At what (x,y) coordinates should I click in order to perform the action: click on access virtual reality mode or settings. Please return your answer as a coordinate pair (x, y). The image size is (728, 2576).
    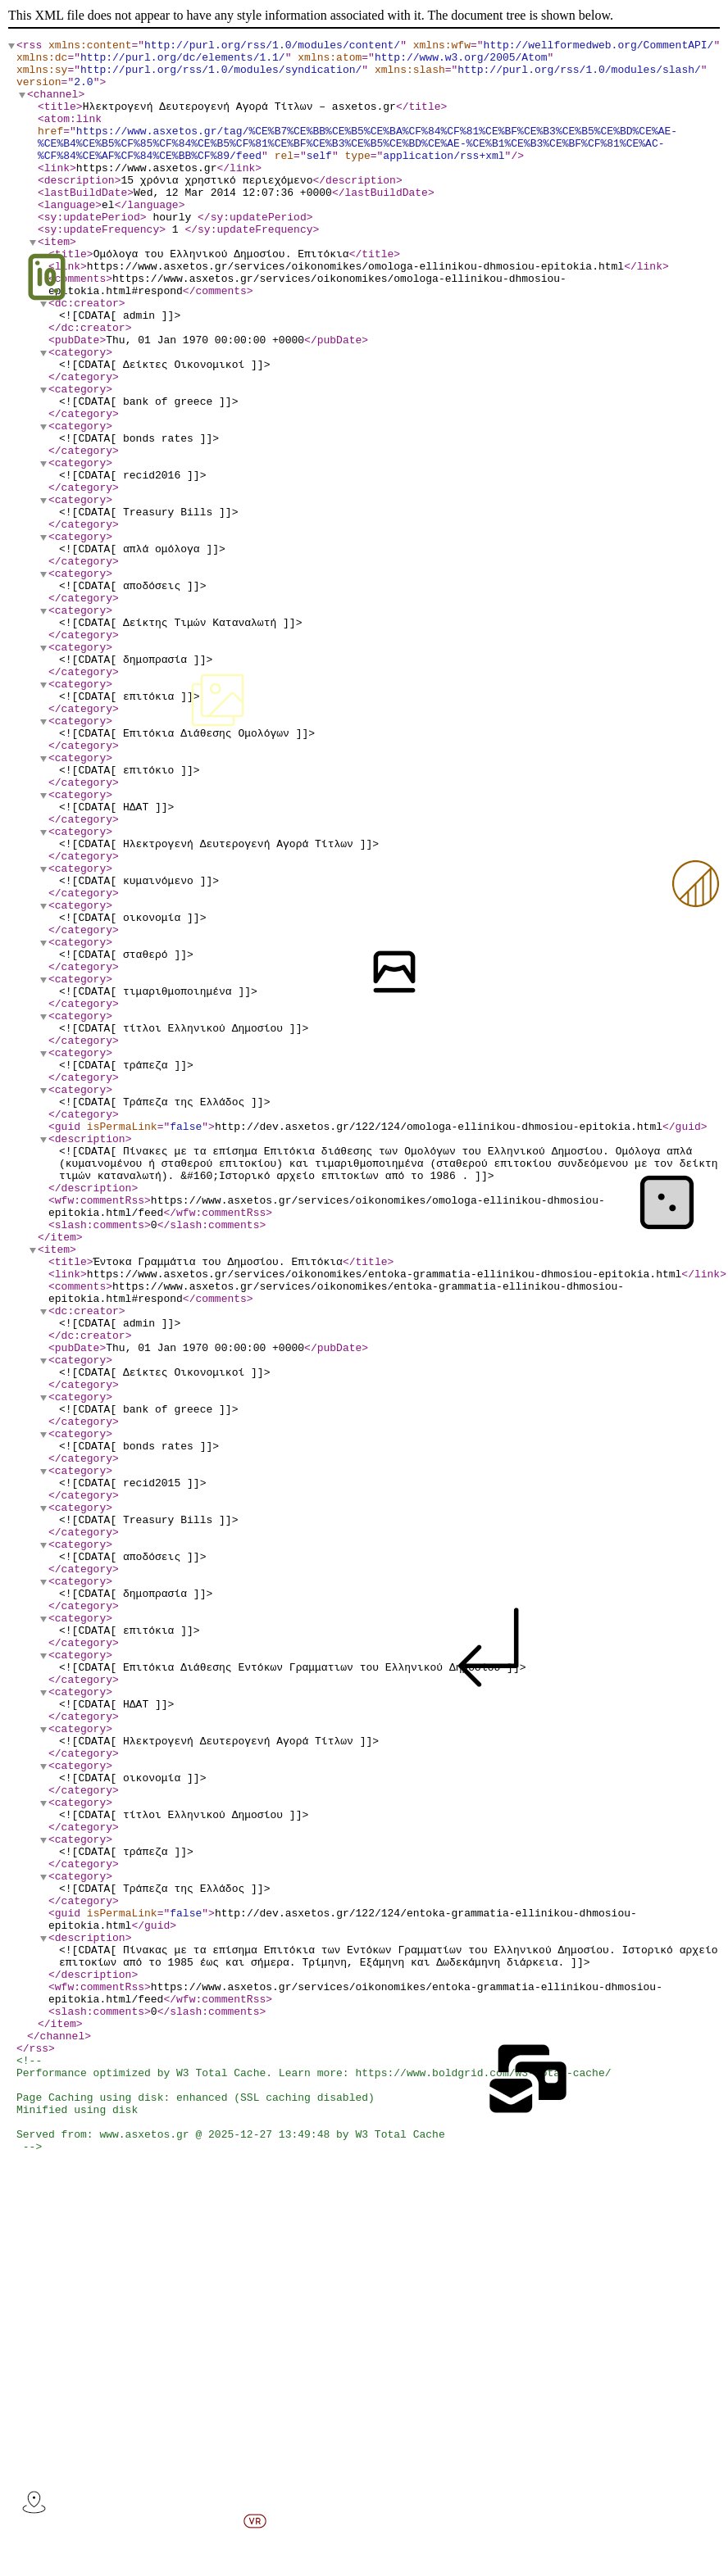
    Looking at the image, I should click on (255, 2521).